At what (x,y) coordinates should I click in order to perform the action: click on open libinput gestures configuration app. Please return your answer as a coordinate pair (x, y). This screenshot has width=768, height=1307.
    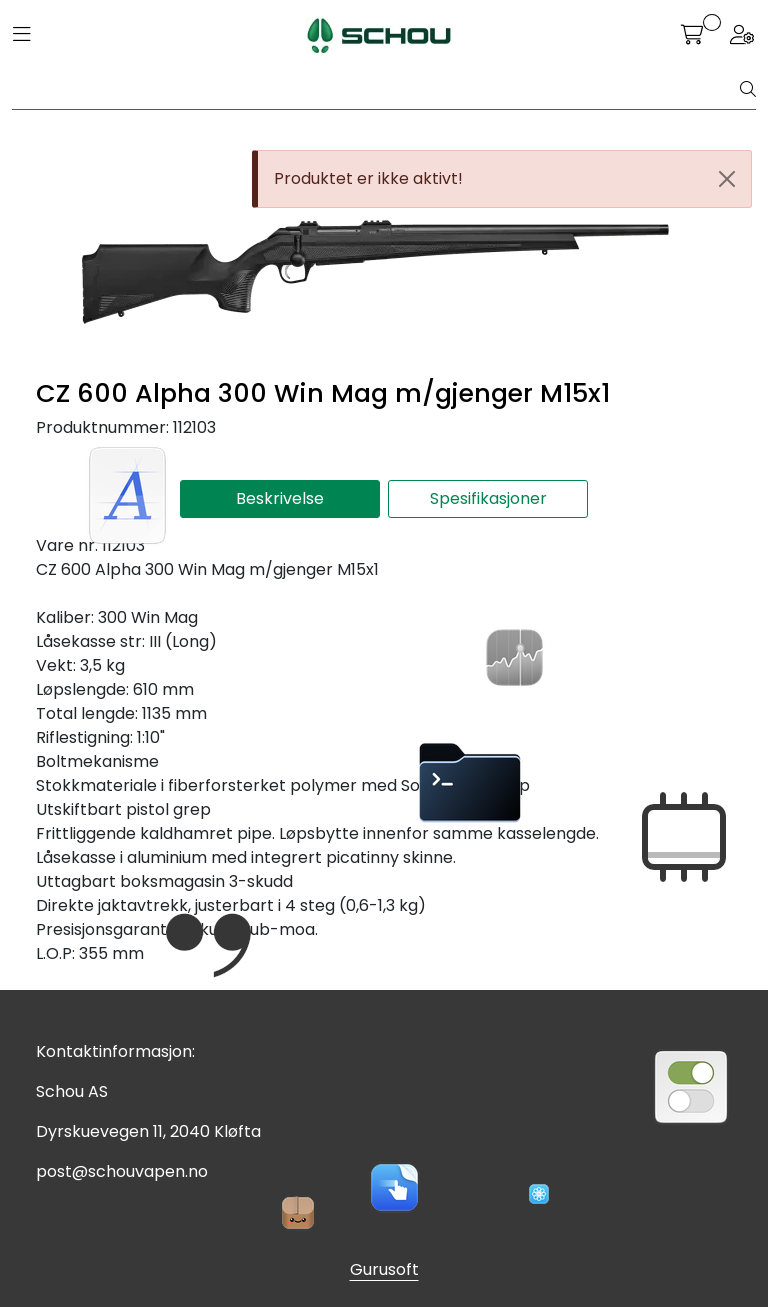
    Looking at the image, I should click on (394, 1187).